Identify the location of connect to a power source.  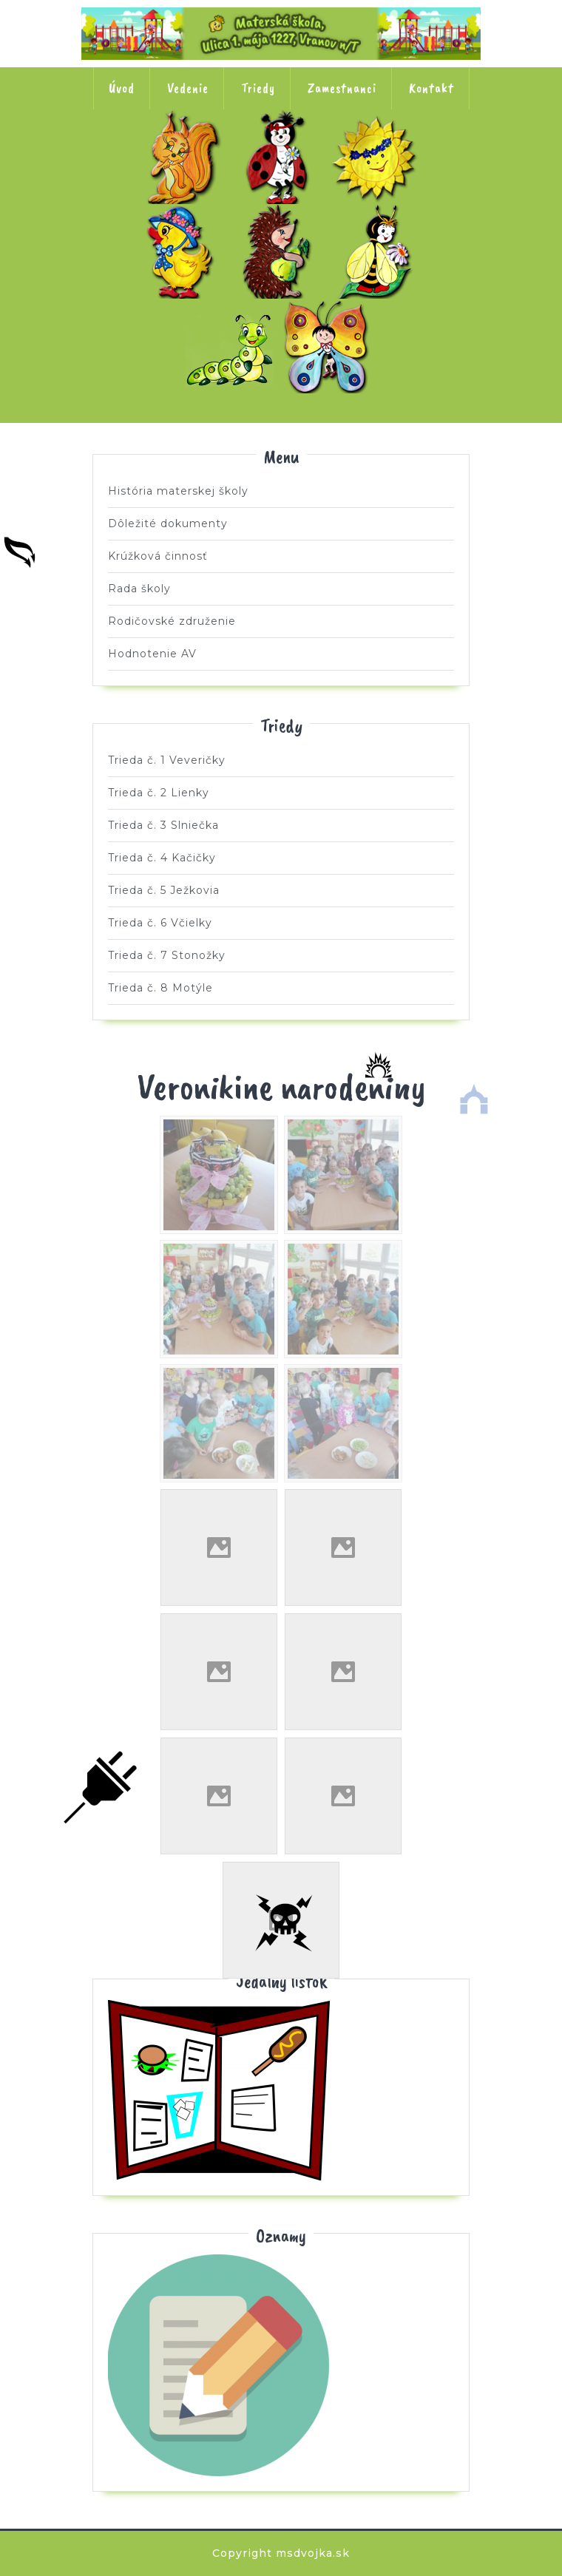
(100, 1787).